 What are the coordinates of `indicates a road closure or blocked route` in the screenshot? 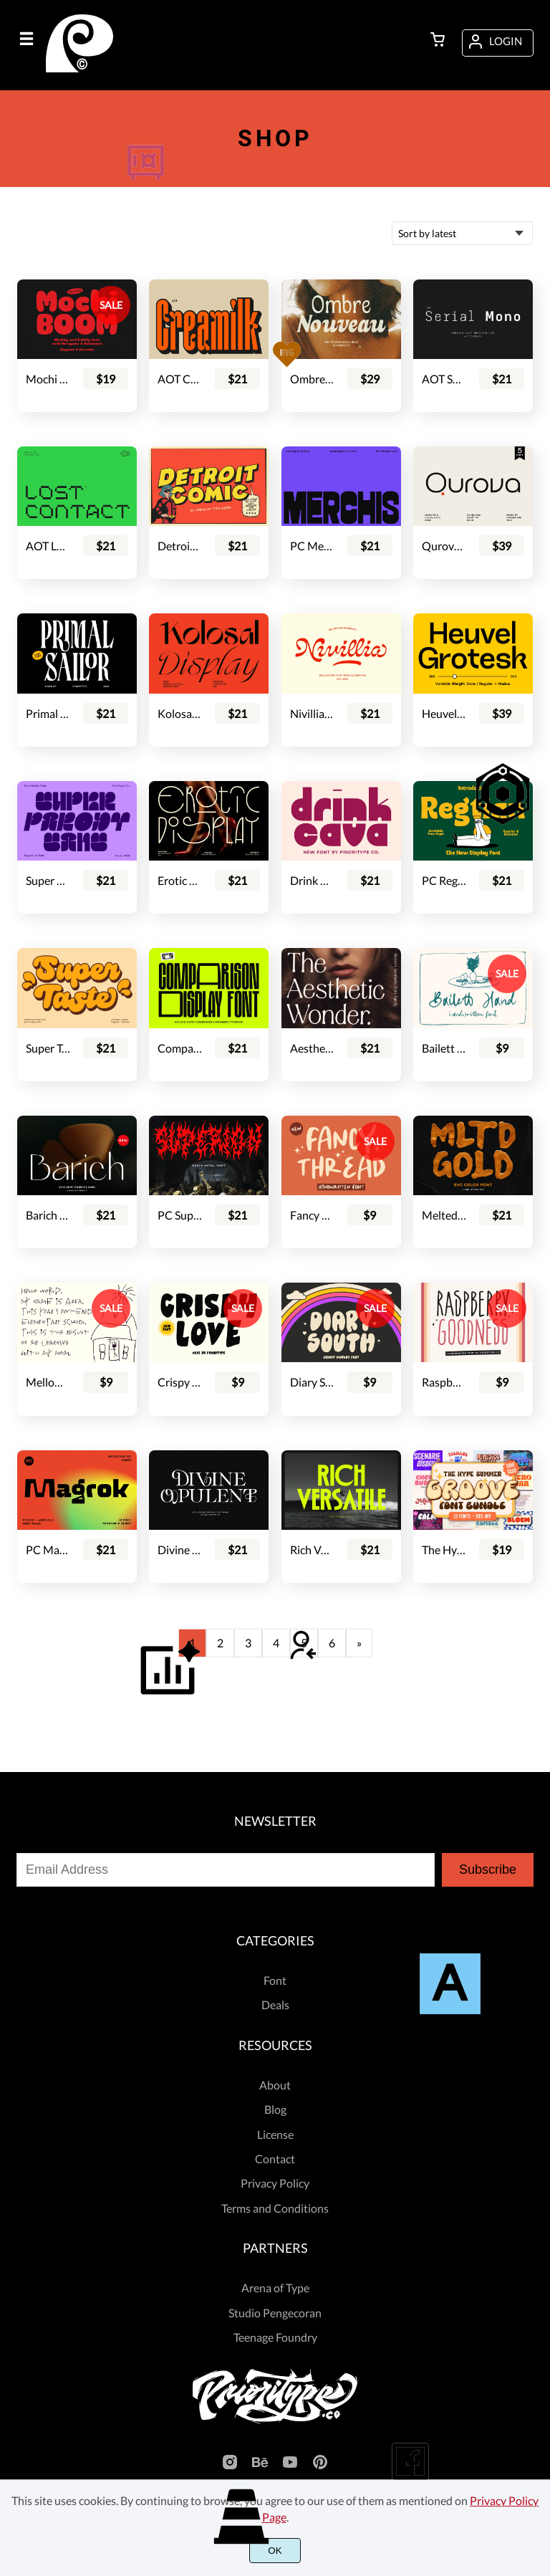 It's located at (241, 2517).